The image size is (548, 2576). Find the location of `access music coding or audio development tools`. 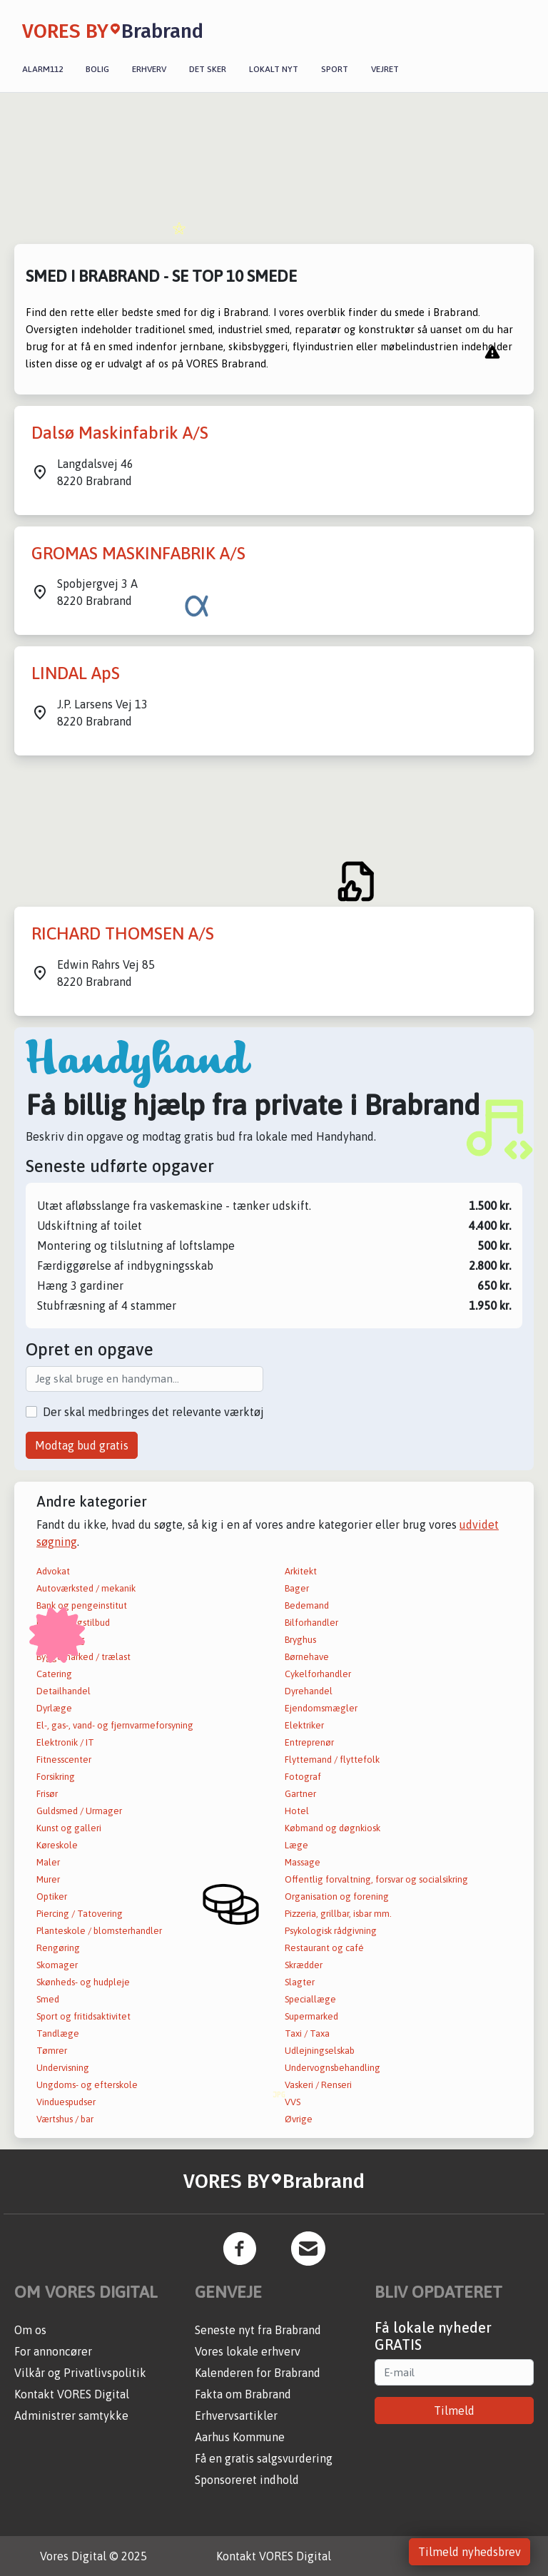

access music coding or audio development tools is located at coordinates (498, 1128).